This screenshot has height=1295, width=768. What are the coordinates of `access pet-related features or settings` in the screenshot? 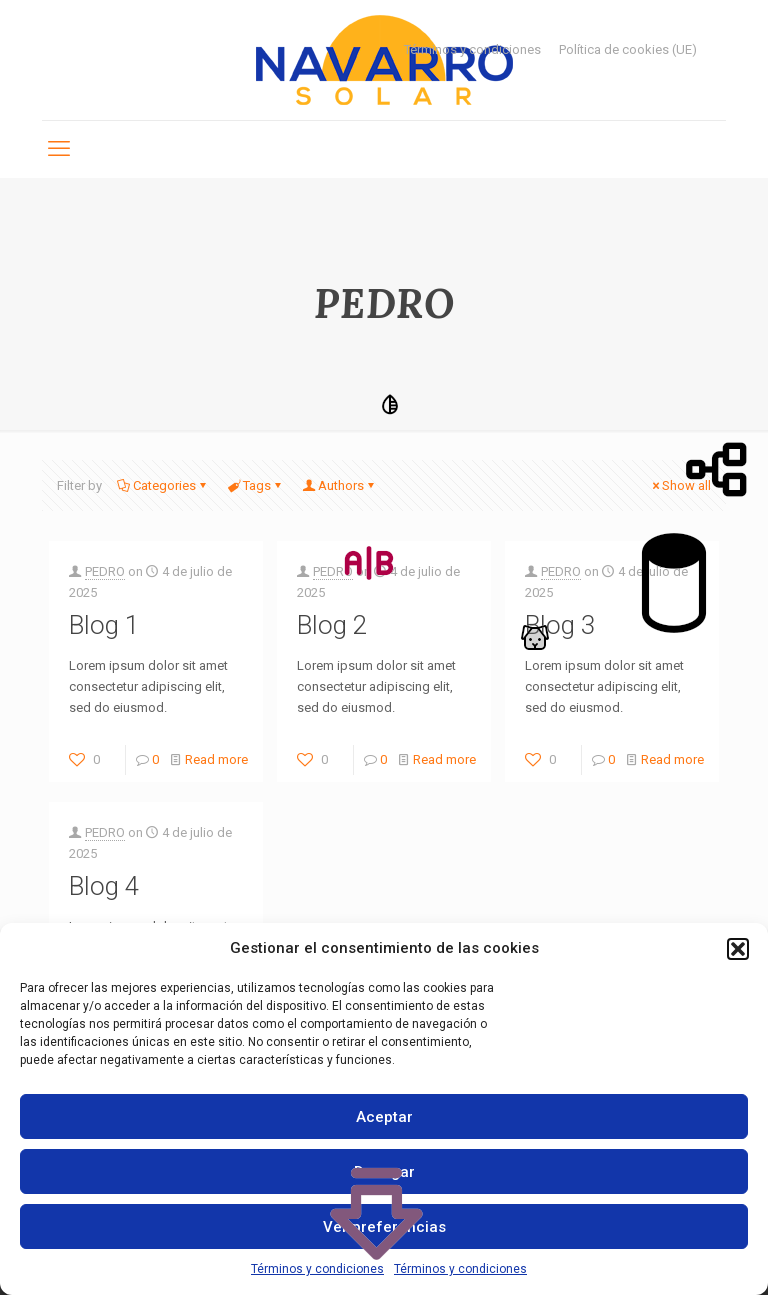 It's located at (535, 638).